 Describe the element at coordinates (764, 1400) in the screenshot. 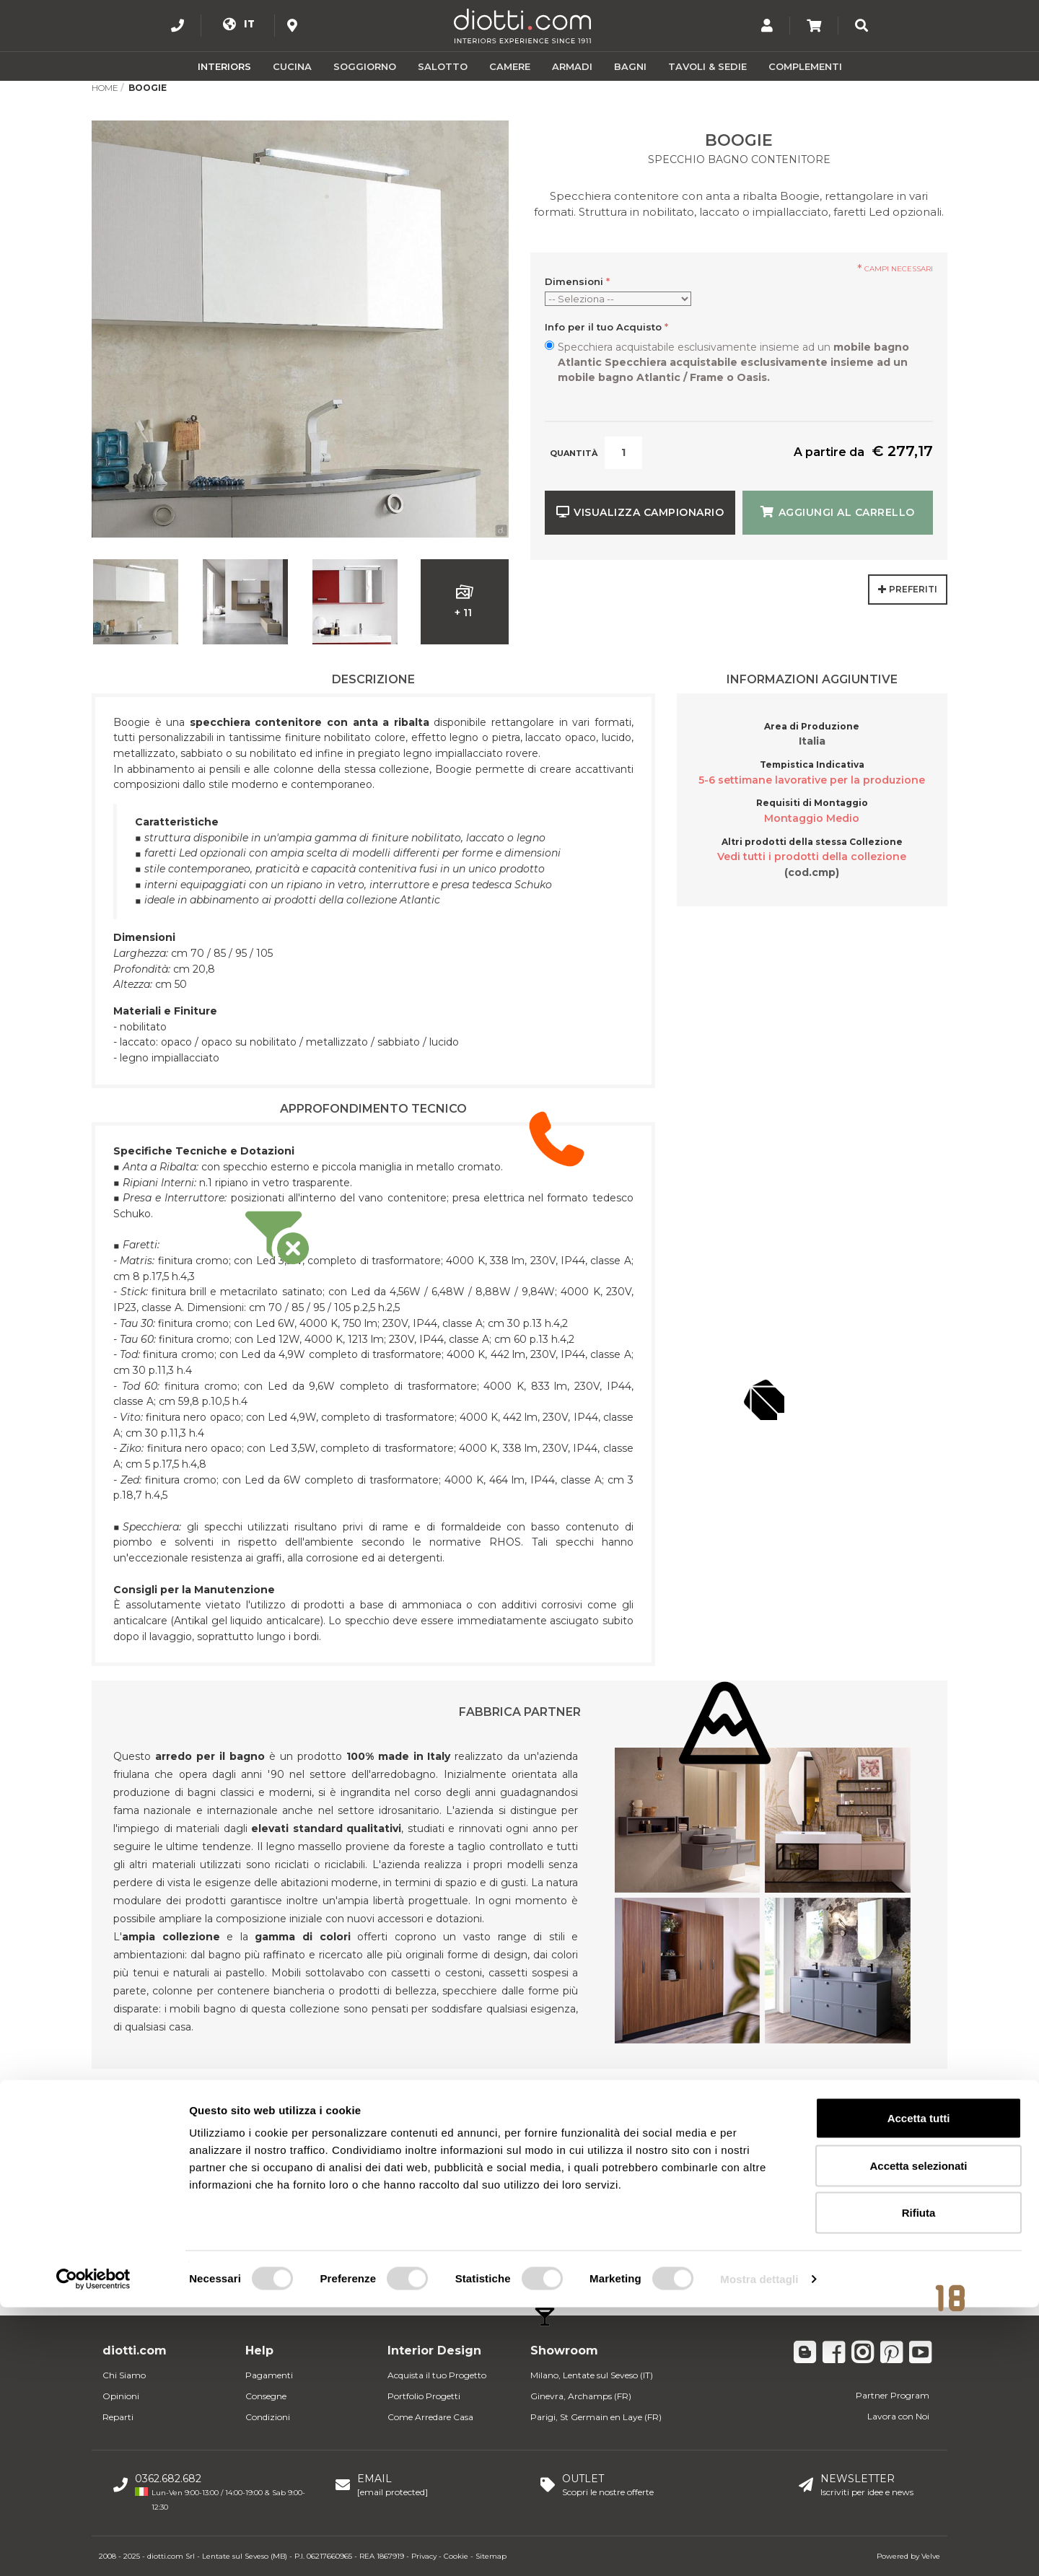

I see `dart programming language logo` at that location.